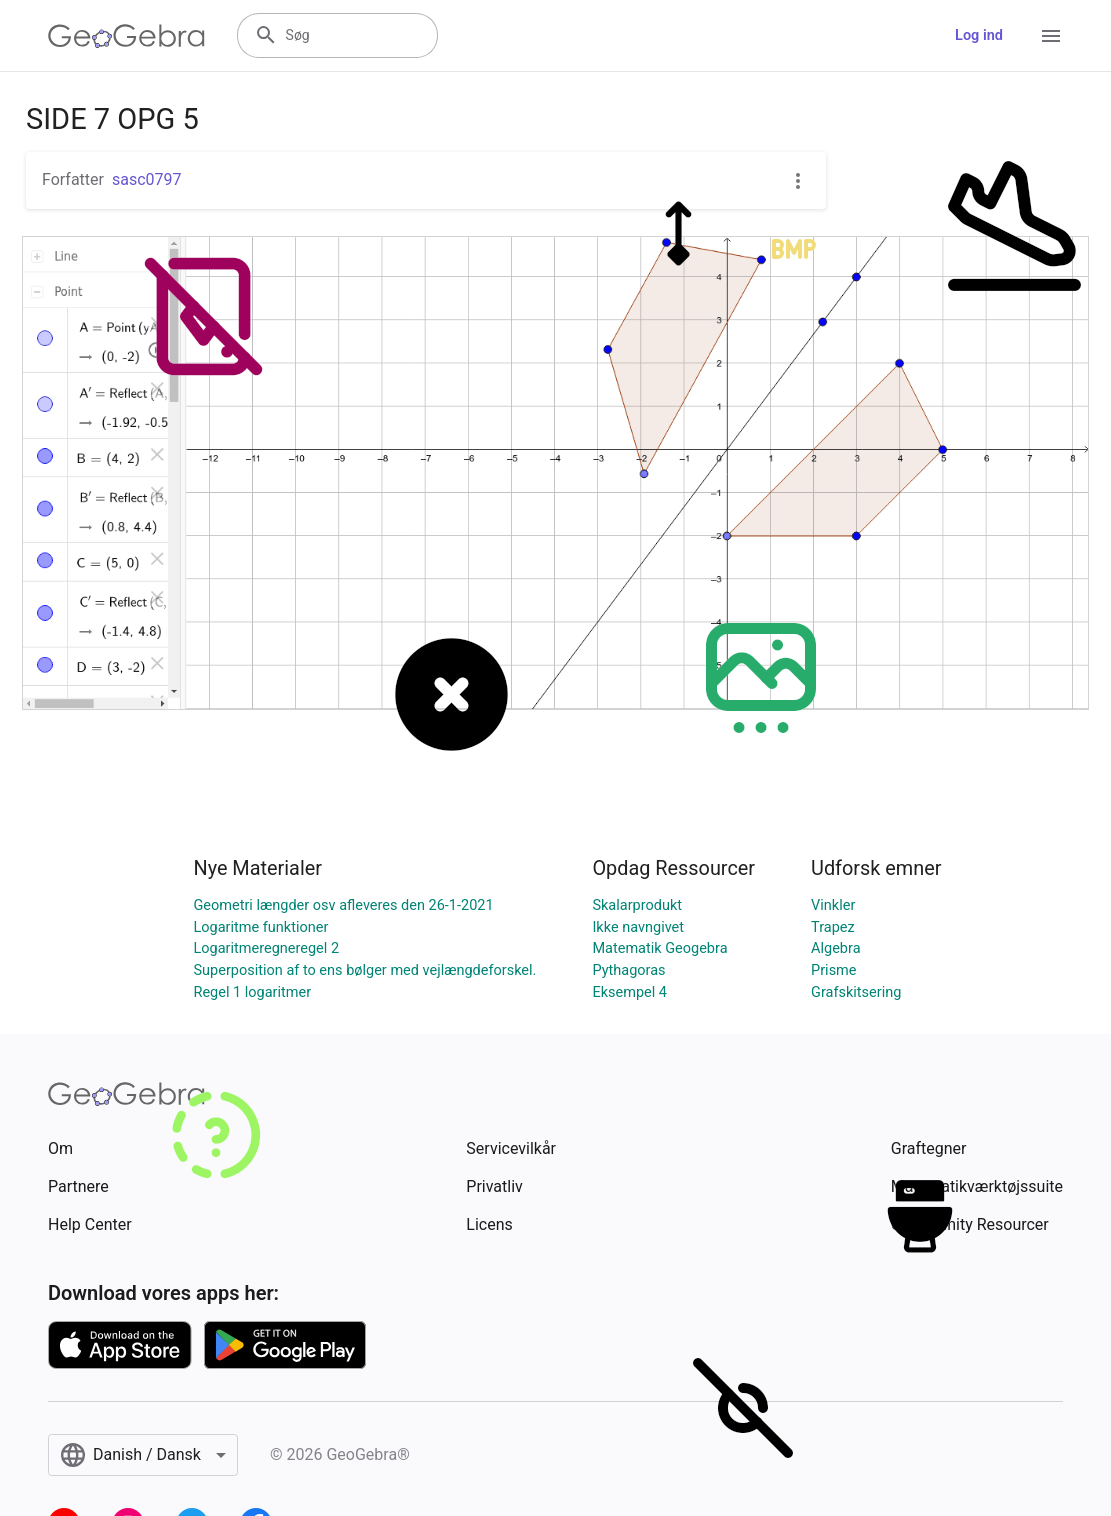  I want to click on view help for current progress status, so click(216, 1135).